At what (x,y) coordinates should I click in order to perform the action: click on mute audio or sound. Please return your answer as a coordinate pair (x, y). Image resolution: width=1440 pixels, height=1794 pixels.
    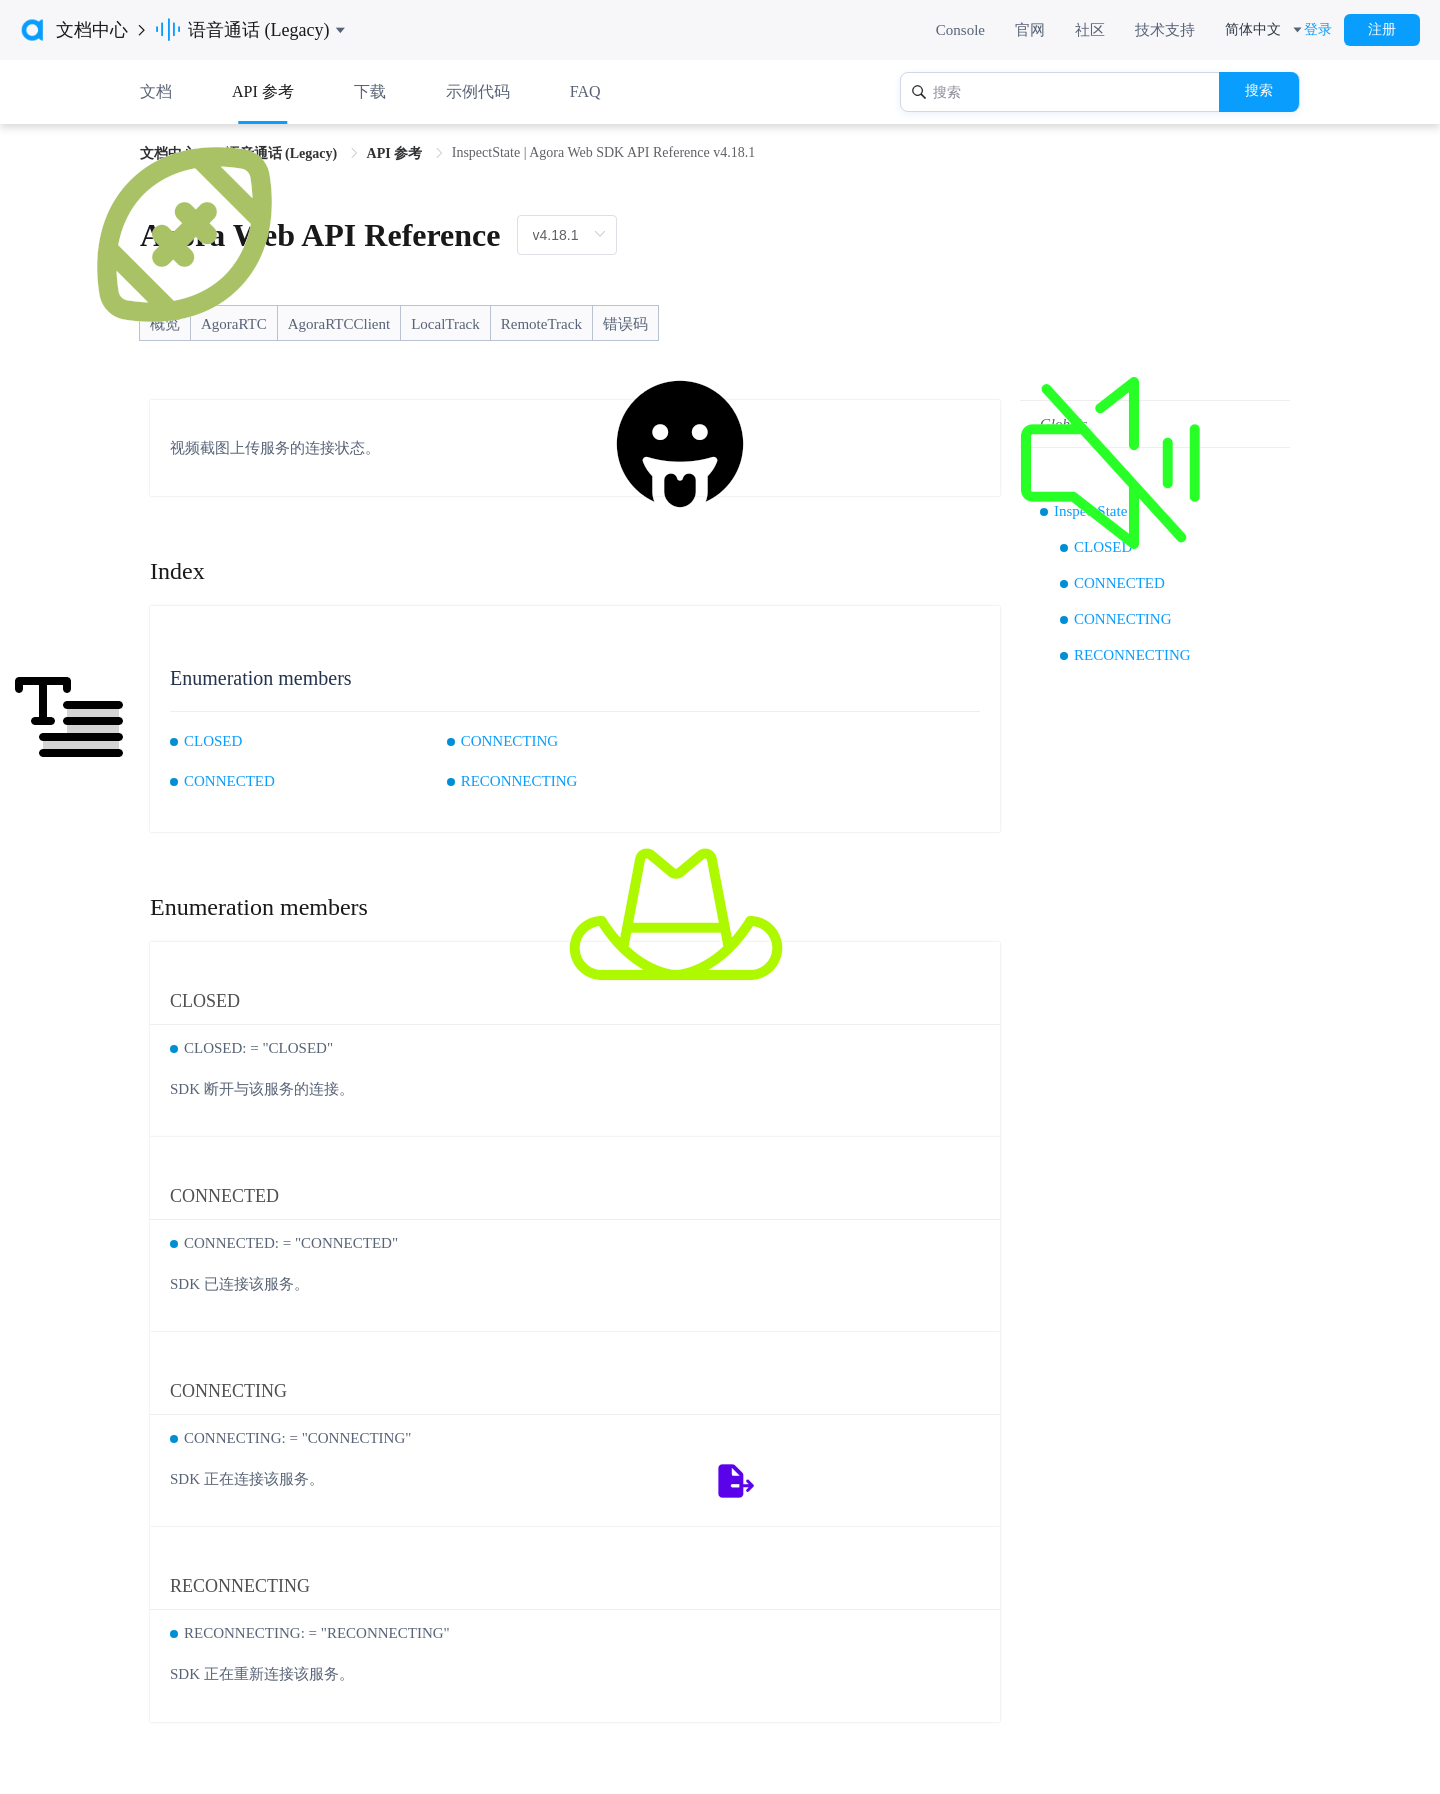
    Looking at the image, I should click on (1107, 463).